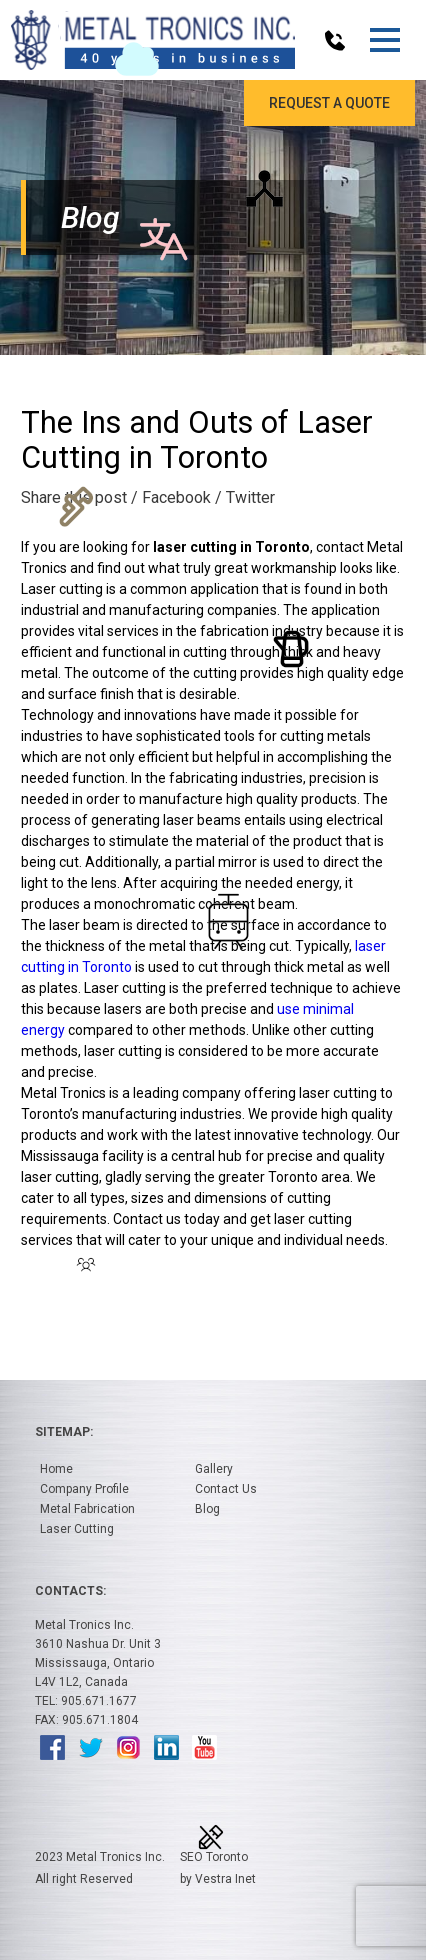  What do you see at coordinates (137, 59) in the screenshot?
I see `access cloud storage` at bounding box center [137, 59].